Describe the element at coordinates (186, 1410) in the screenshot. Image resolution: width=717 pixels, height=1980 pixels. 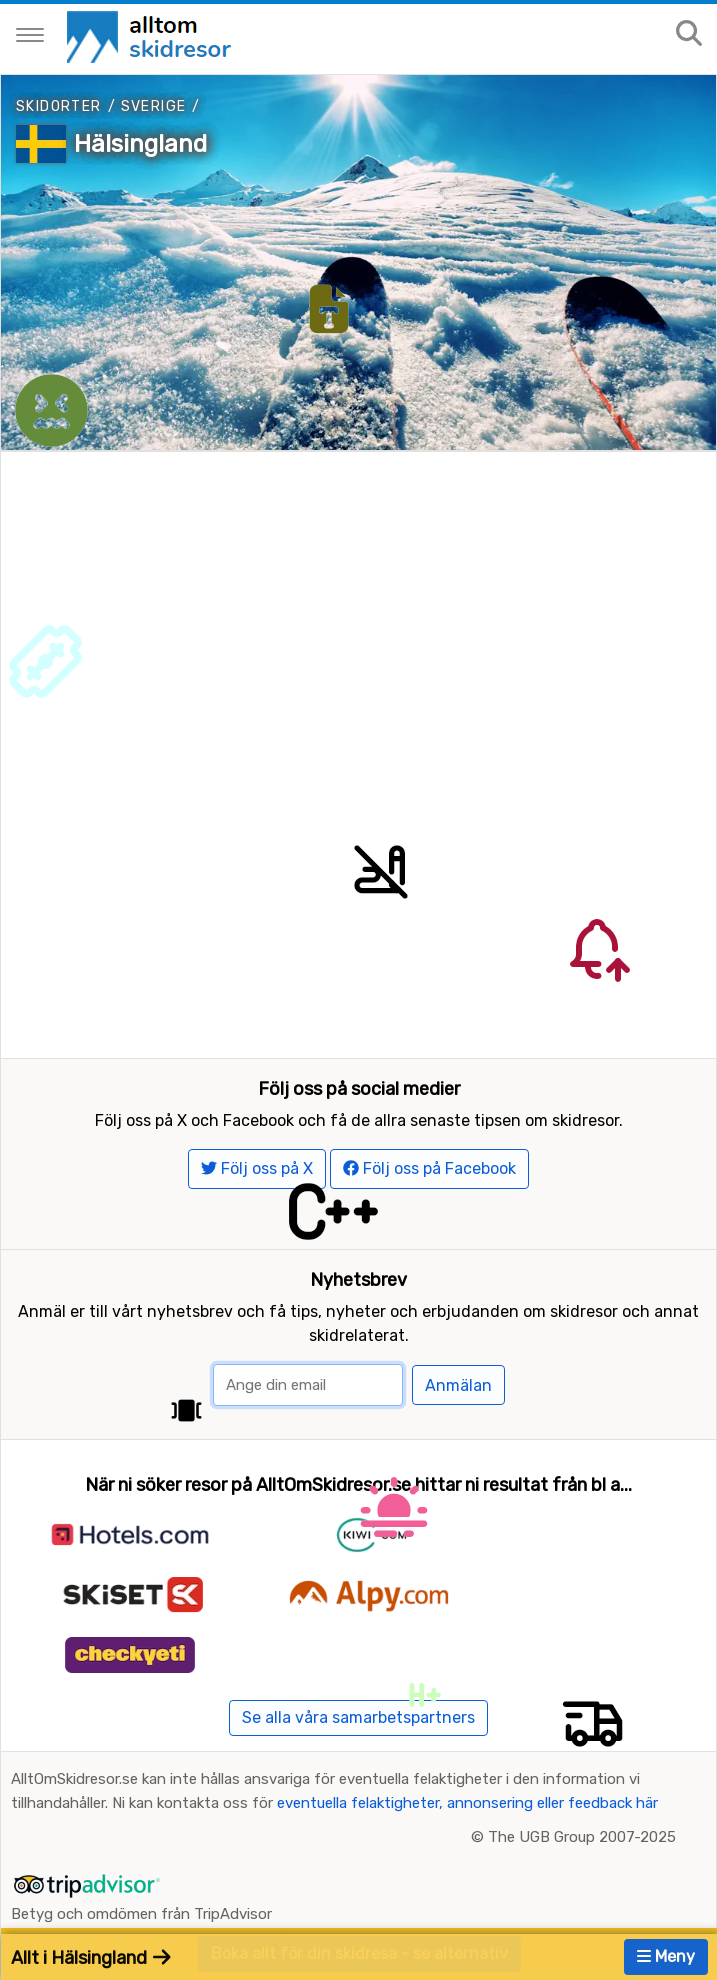
I see `scroll horizontally through content cards` at that location.